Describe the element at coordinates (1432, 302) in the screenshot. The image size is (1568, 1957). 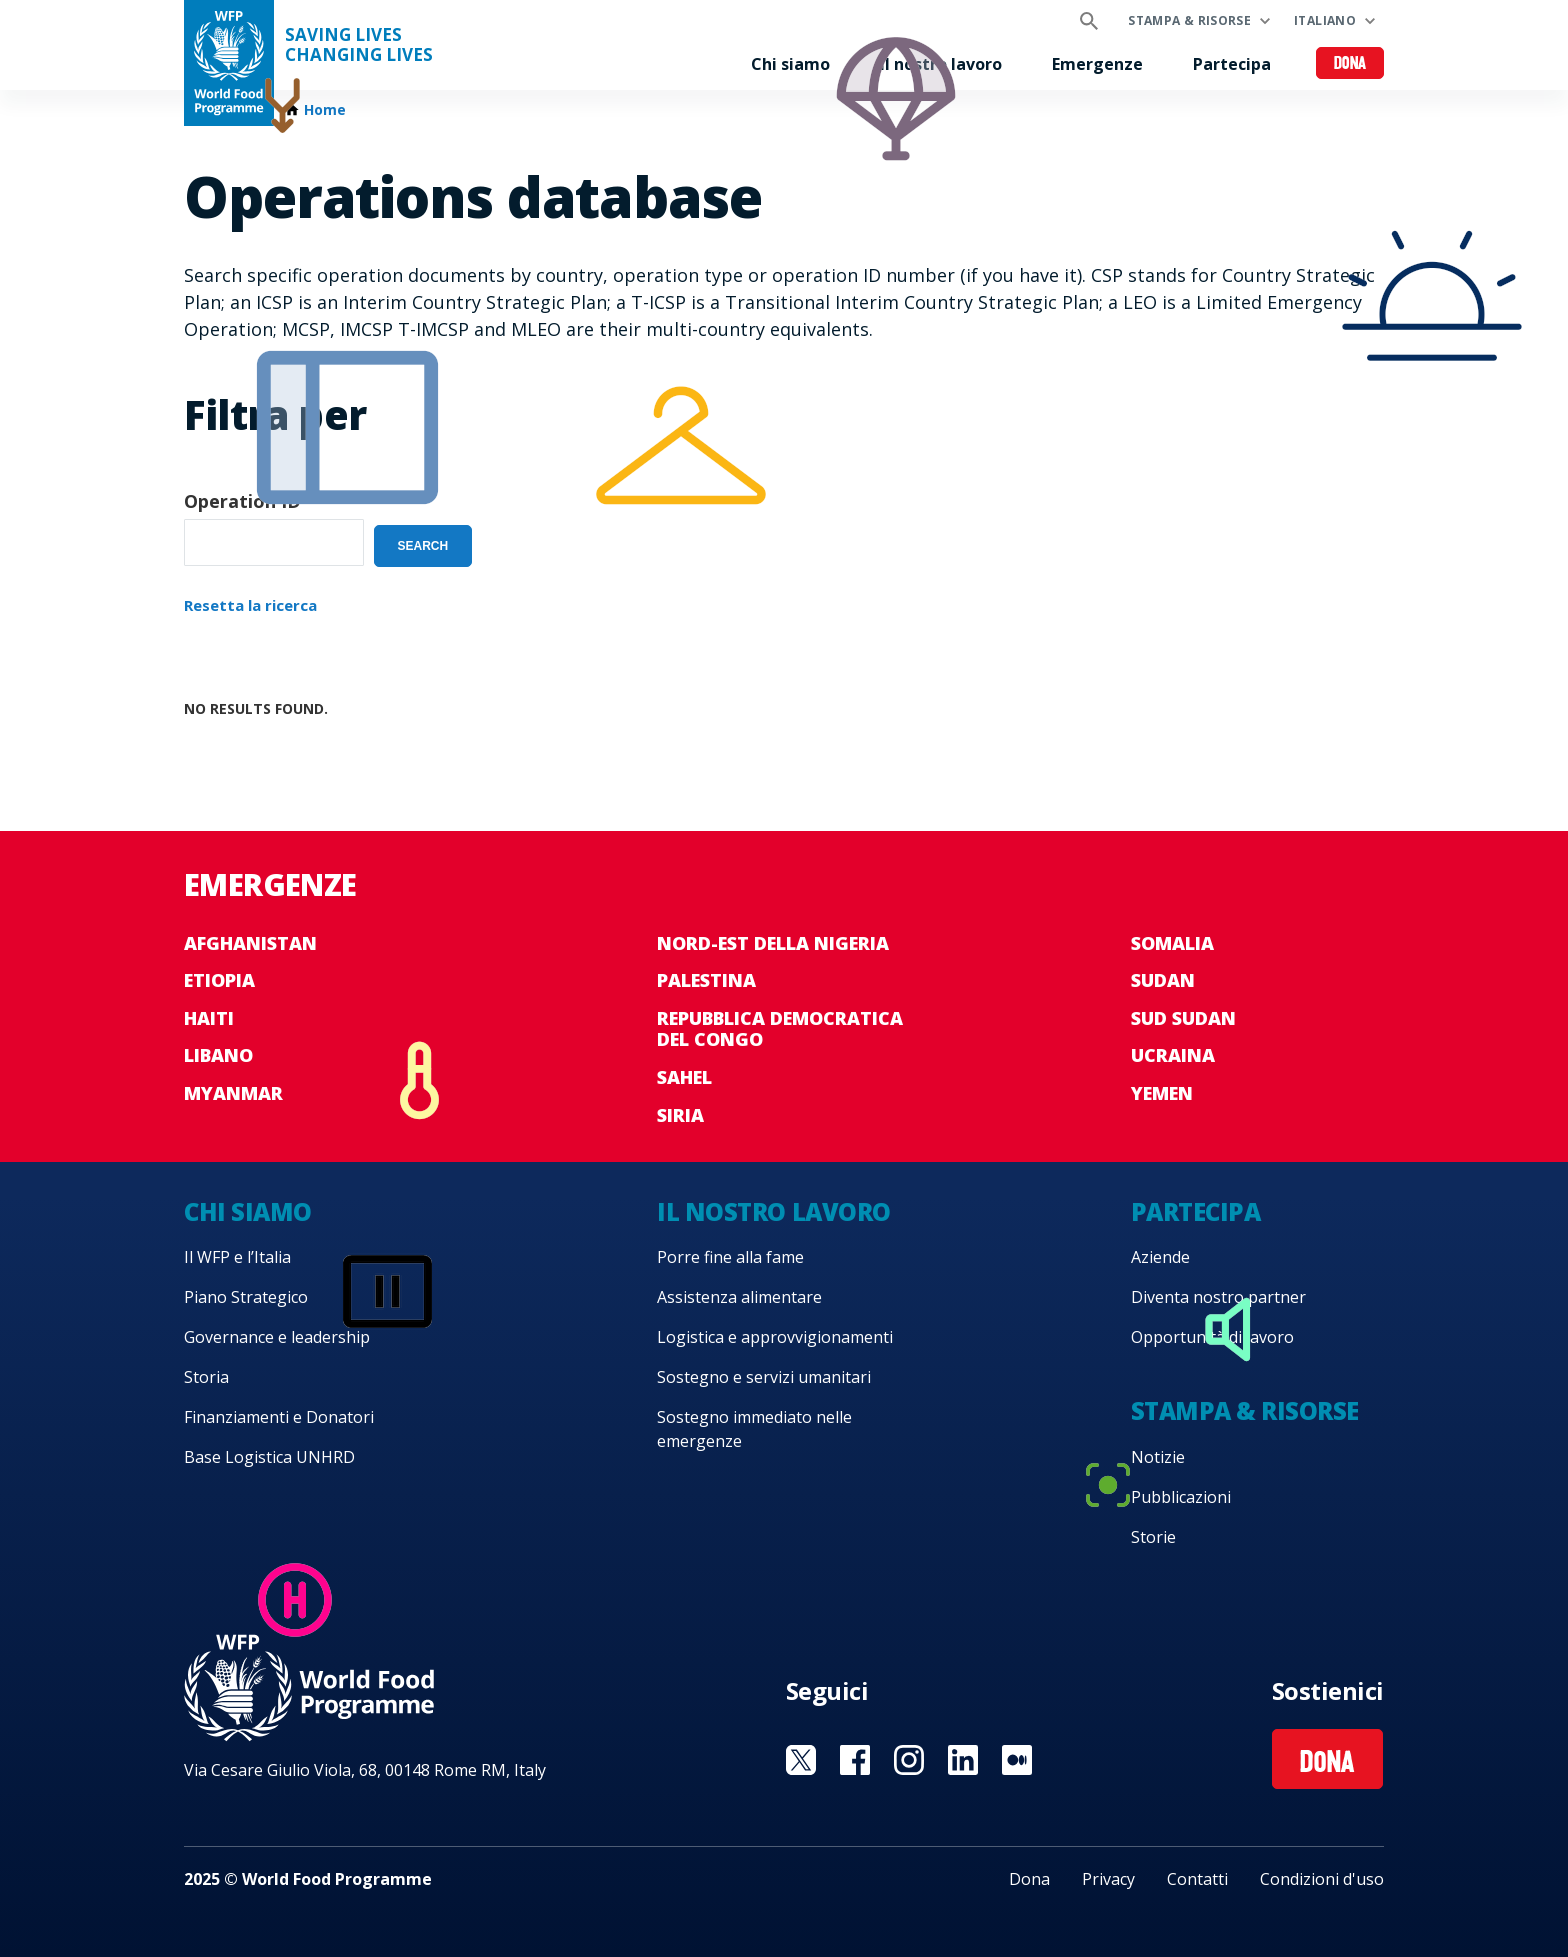
I see `toggle sunrise or sunset display mode` at that location.